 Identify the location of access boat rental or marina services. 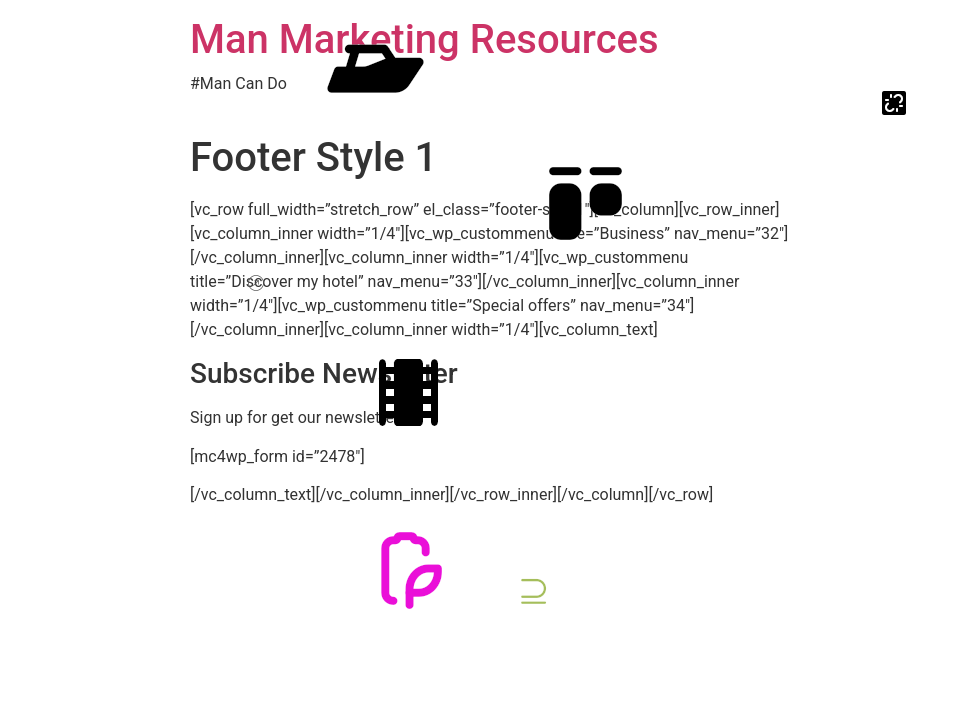
(375, 66).